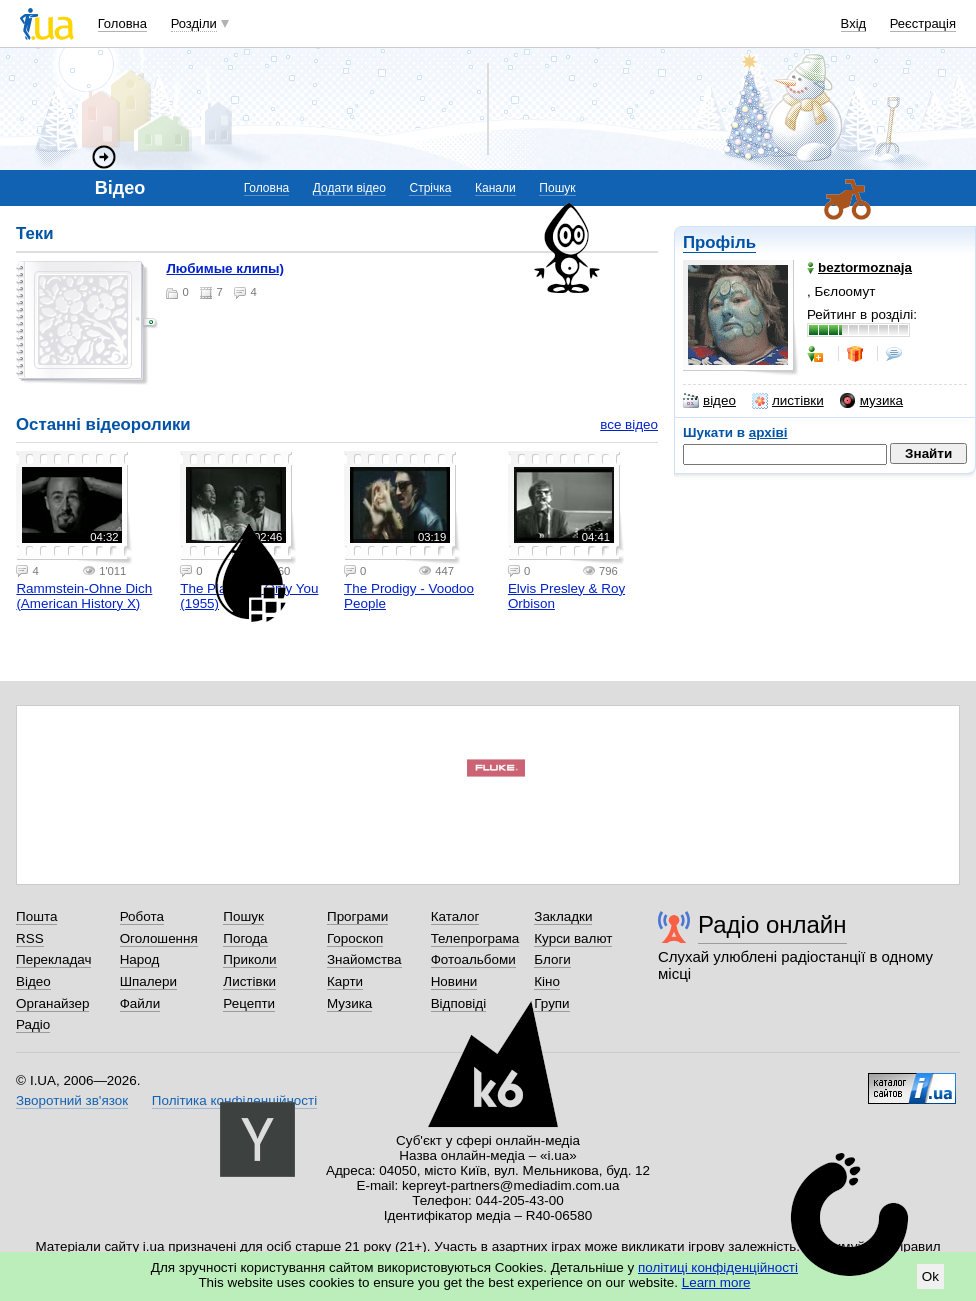  I want to click on Apache NiFi application logo, so click(250, 572).